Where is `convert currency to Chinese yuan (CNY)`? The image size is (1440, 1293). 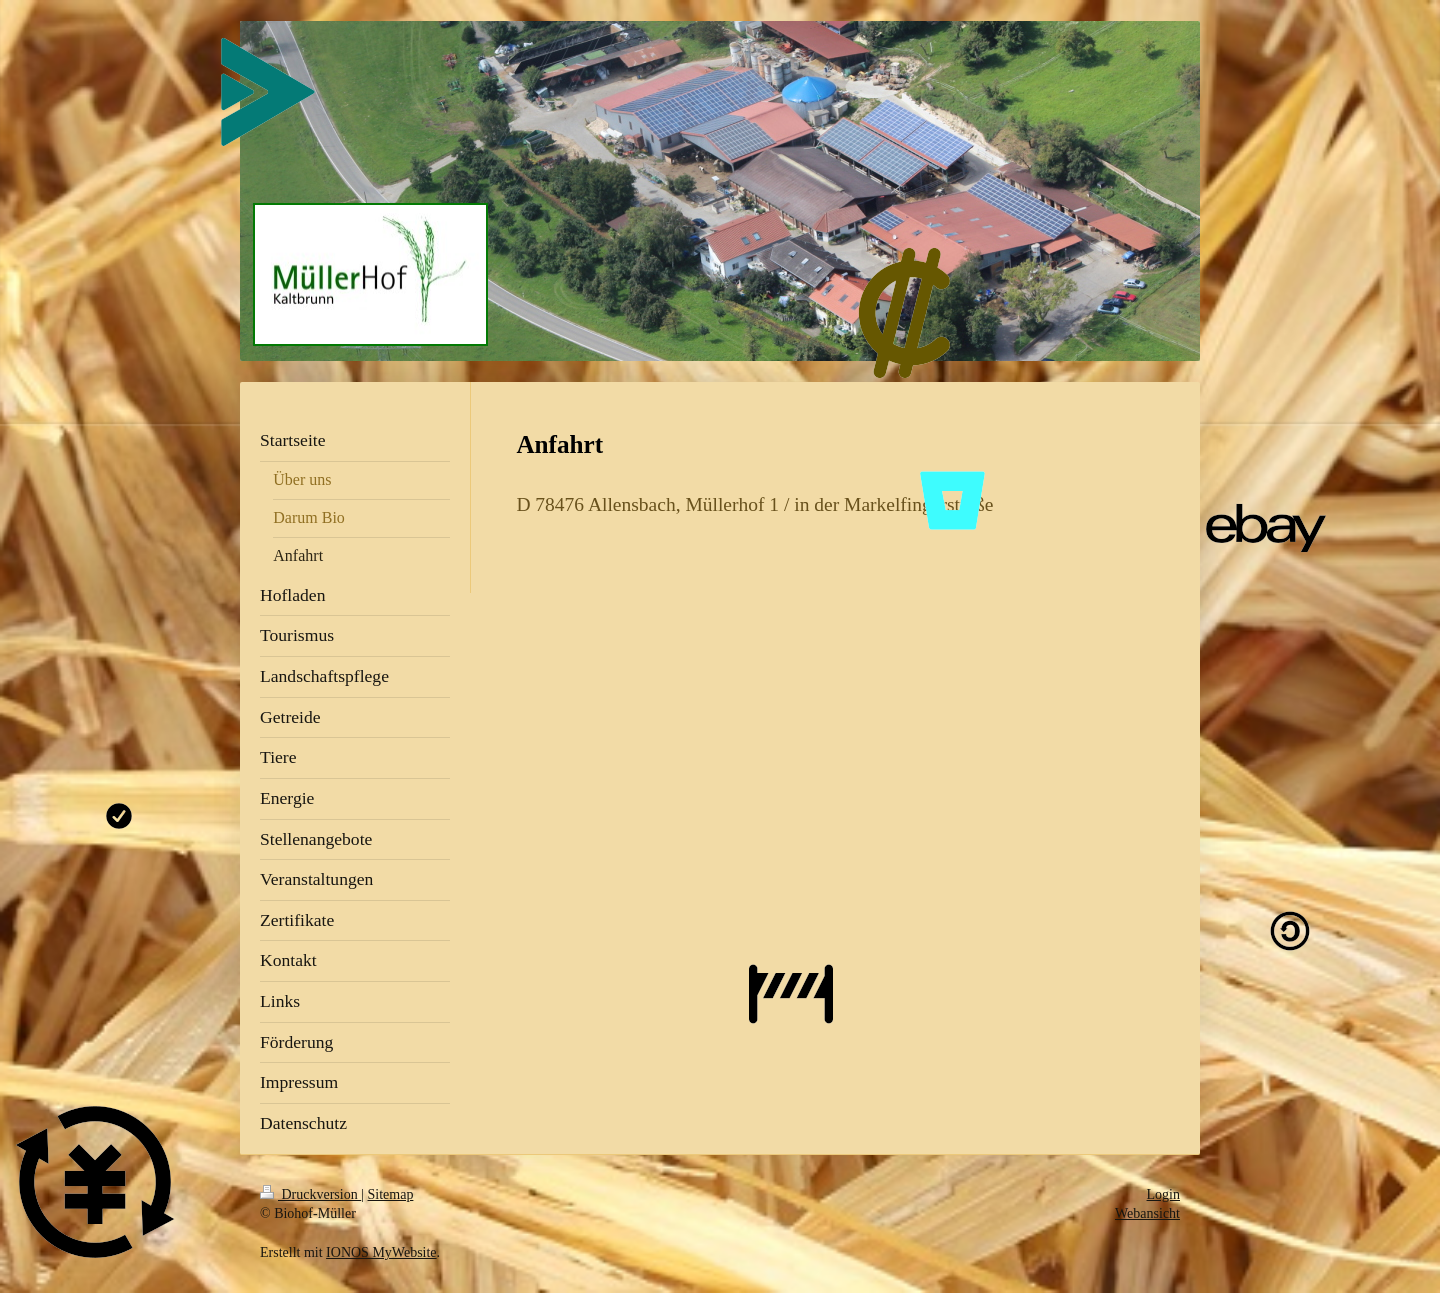
convert currency to Chinese yuan (CNY) is located at coordinates (95, 1182).